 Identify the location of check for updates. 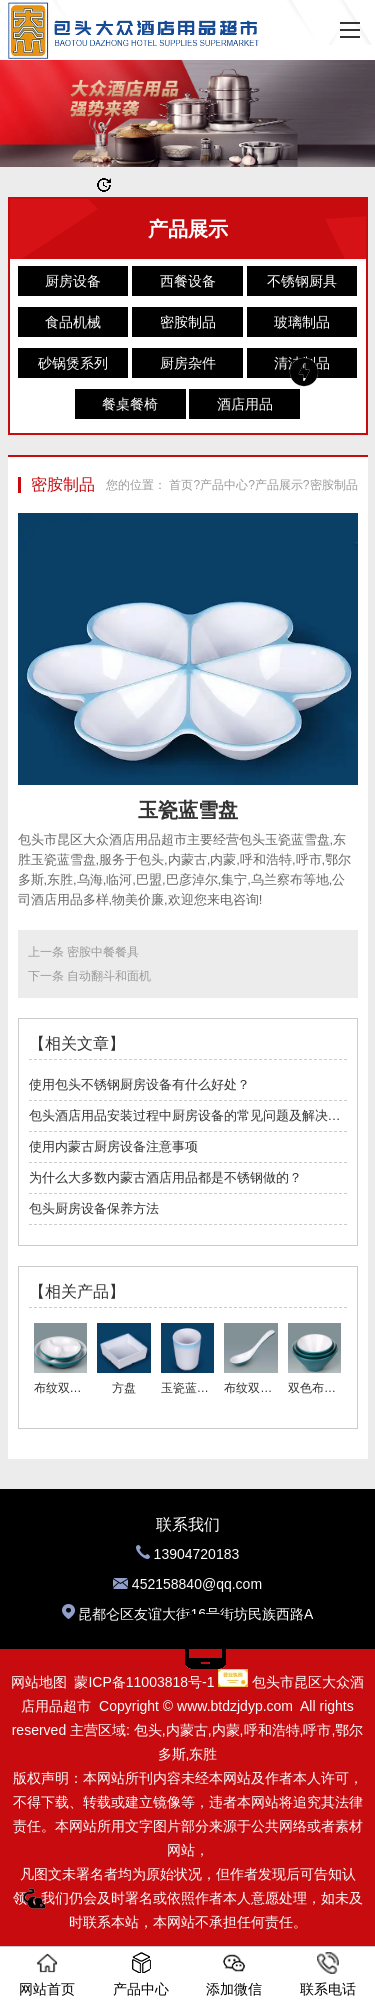
(104, 185).